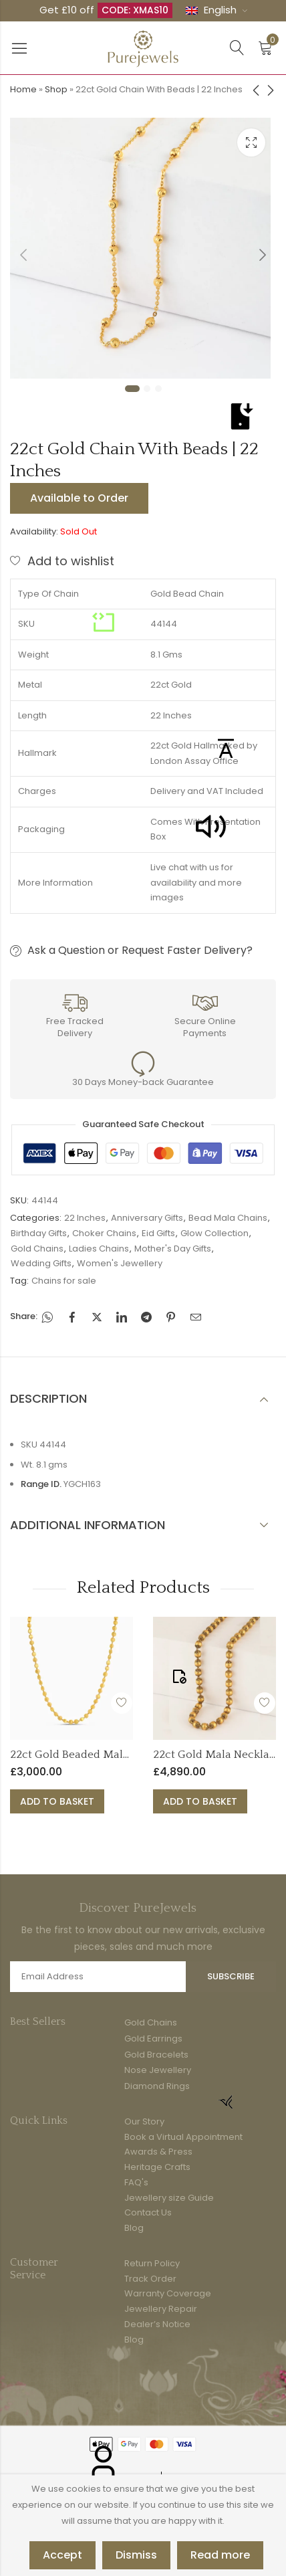 The height and width of the screenshot is (2576, 286). Describe the element at coordinates (210, 826) in the screenshot. I see `increase audio volume` at that location.